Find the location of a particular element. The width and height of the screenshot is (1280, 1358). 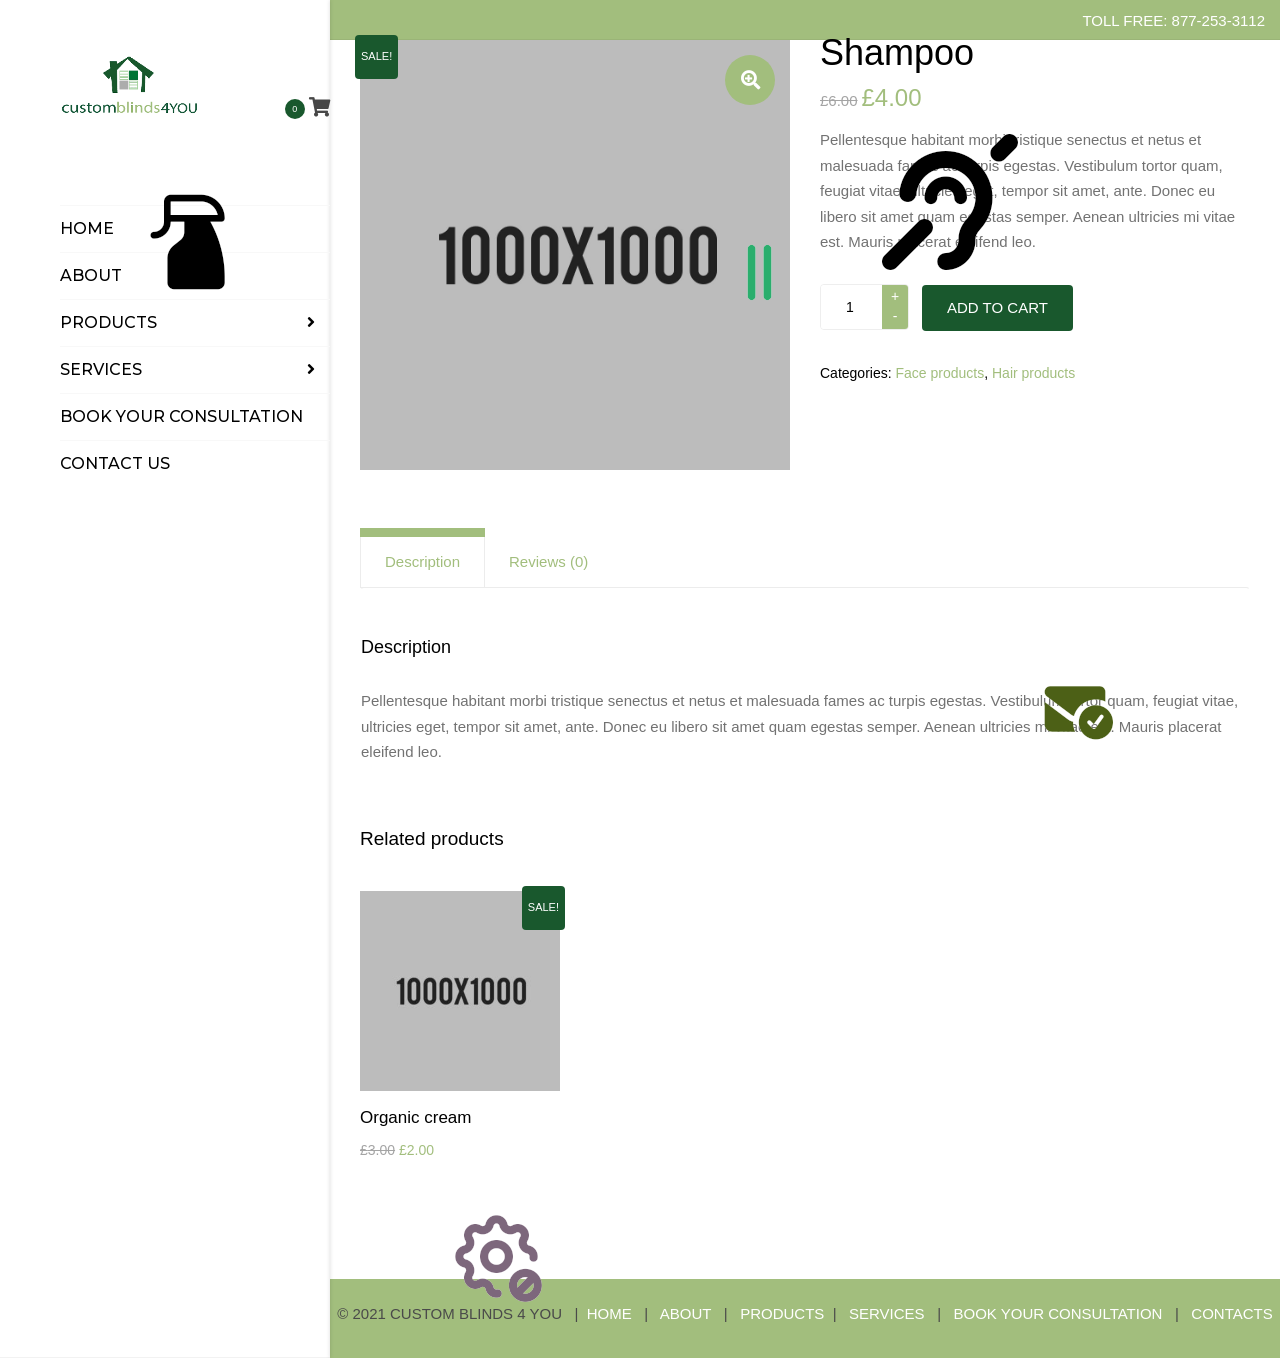

indicates hearing accessibility options is located at coordinates (950, 202).